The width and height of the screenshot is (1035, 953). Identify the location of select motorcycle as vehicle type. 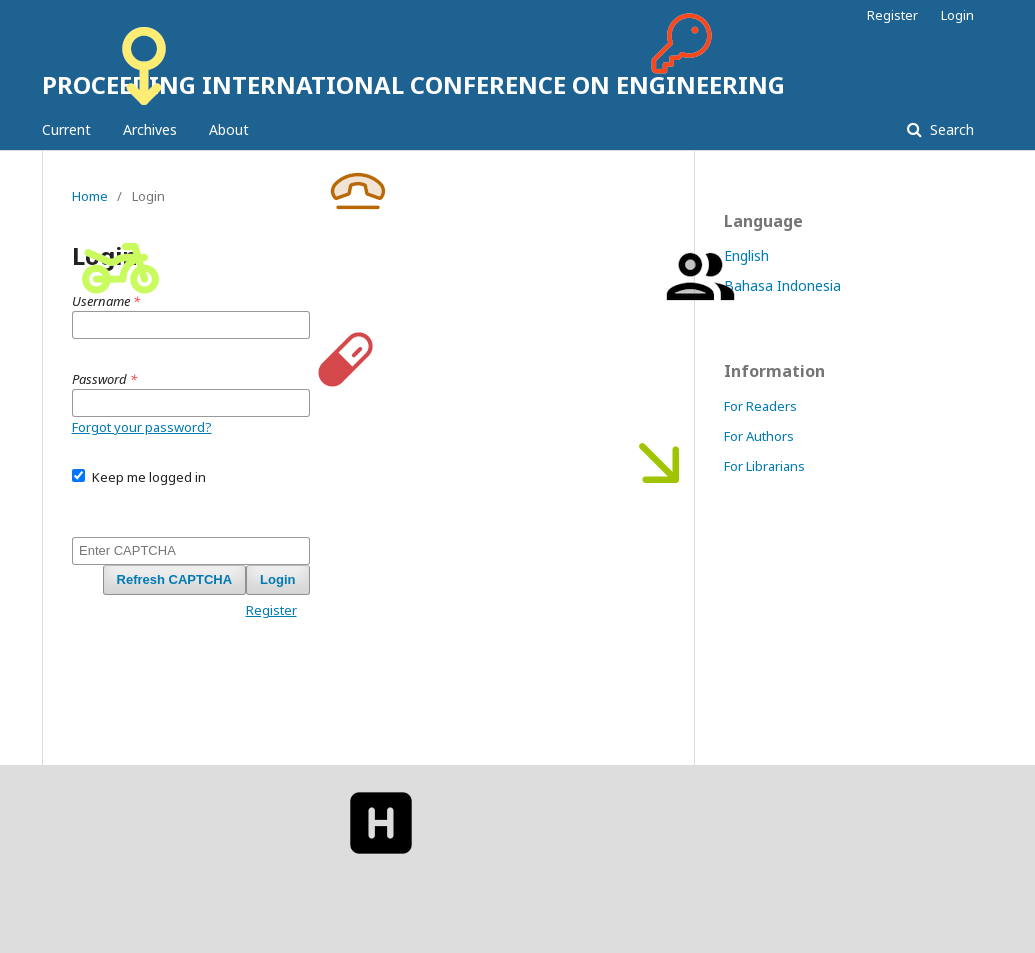
(120, 269).